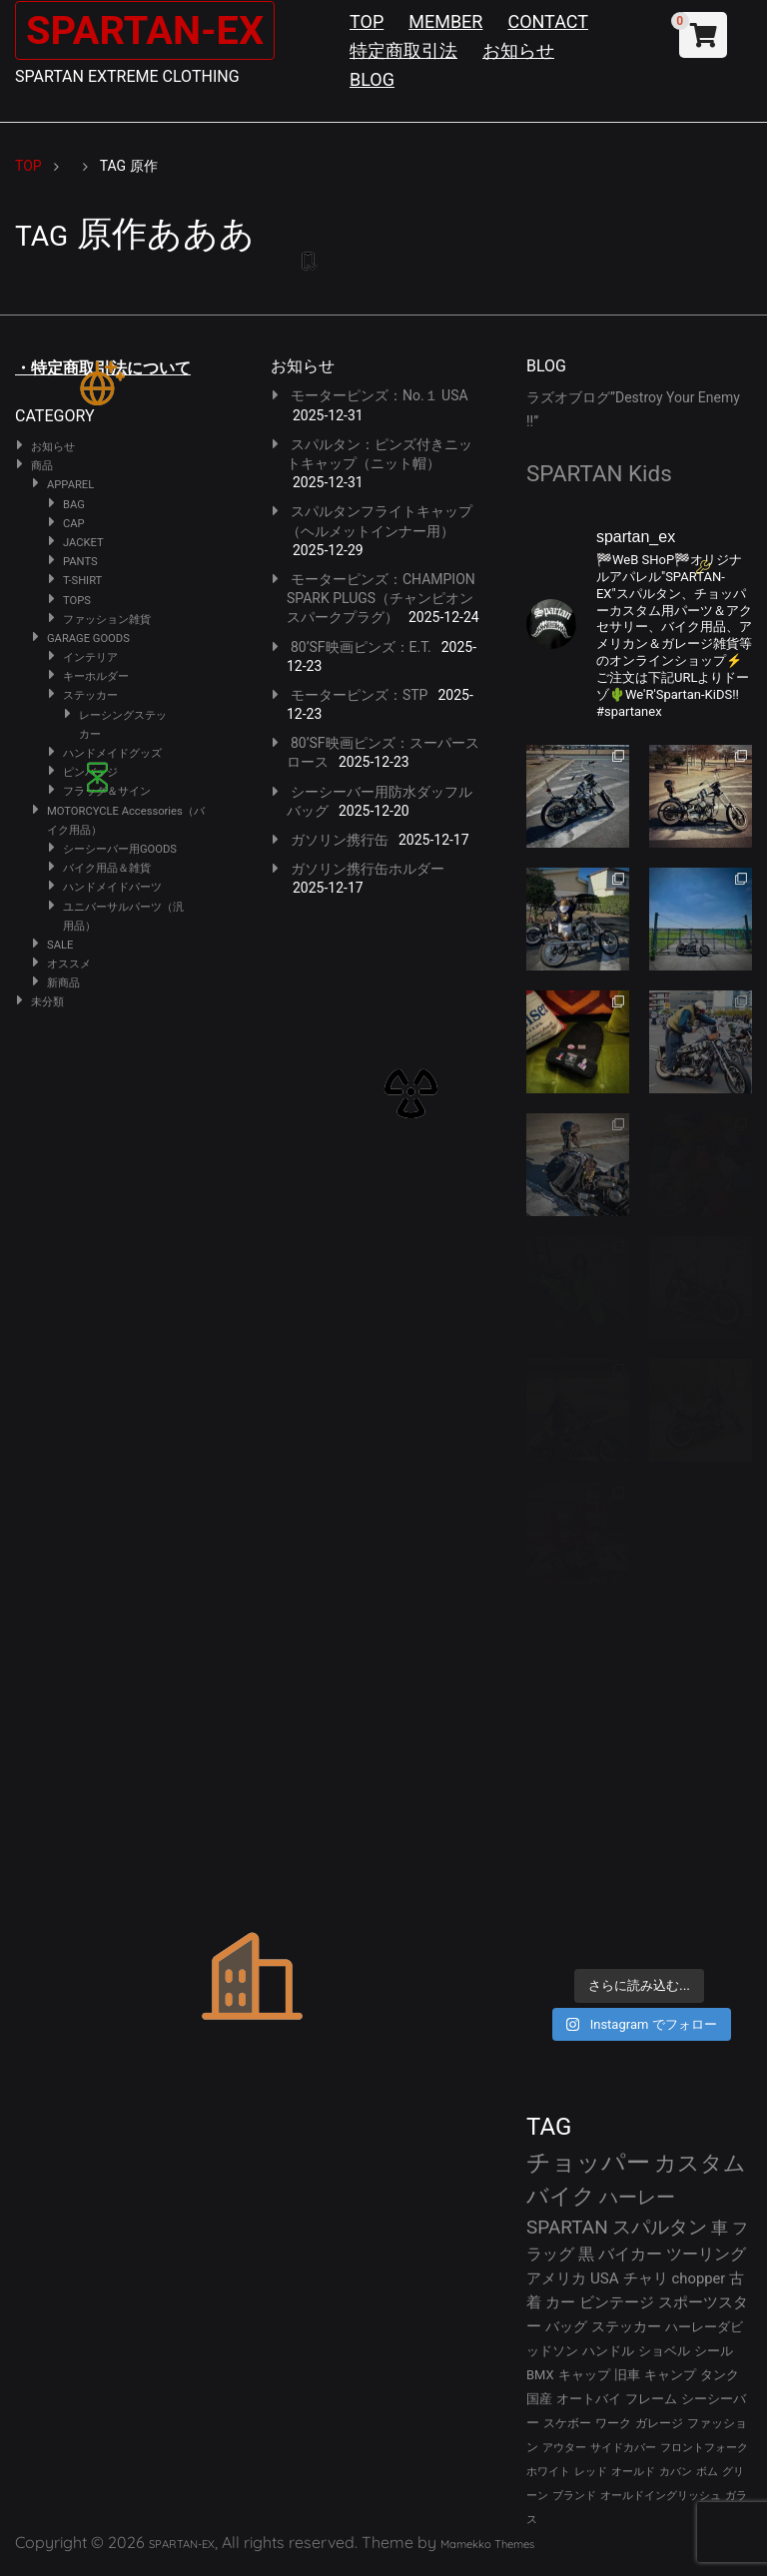  Describe the element at coordinates (100, 383) in the screenshot. I see `access party or event mode` at that location.